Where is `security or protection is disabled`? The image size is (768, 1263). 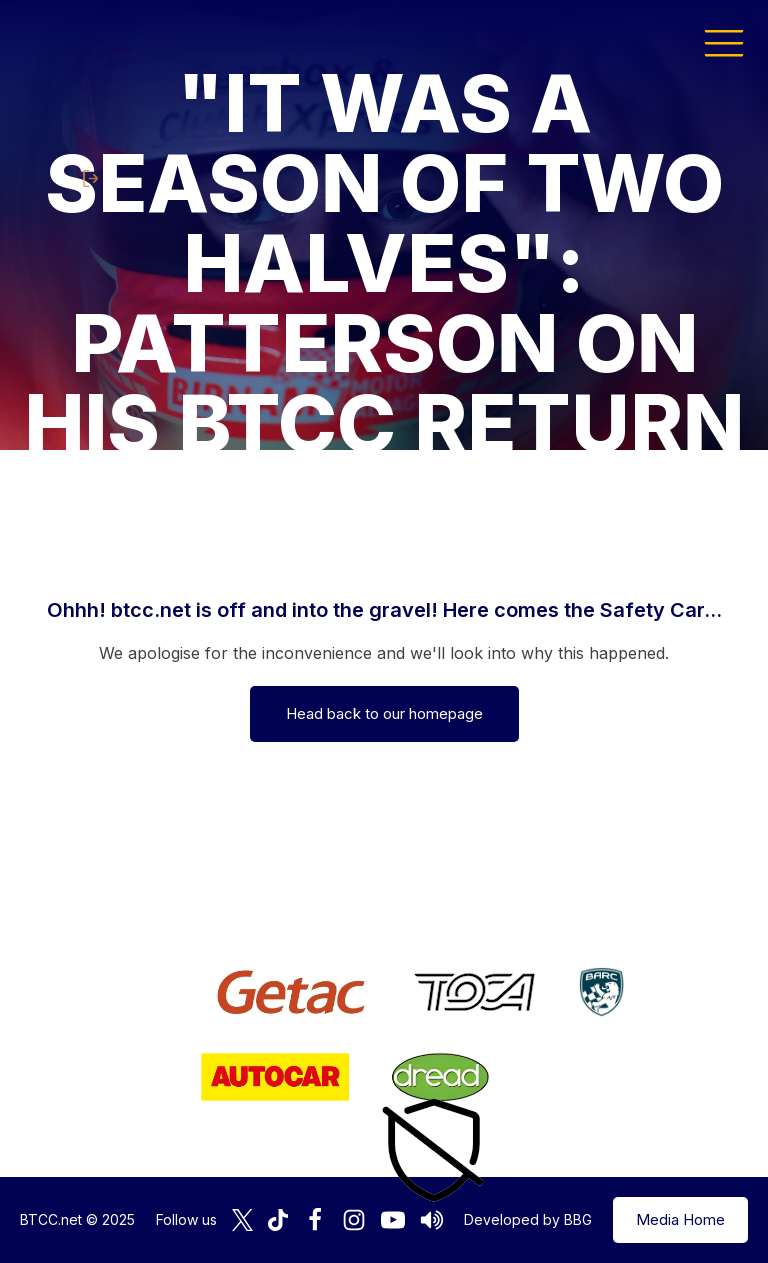
security or protection is disabled is located at coordinates (434, 1149).